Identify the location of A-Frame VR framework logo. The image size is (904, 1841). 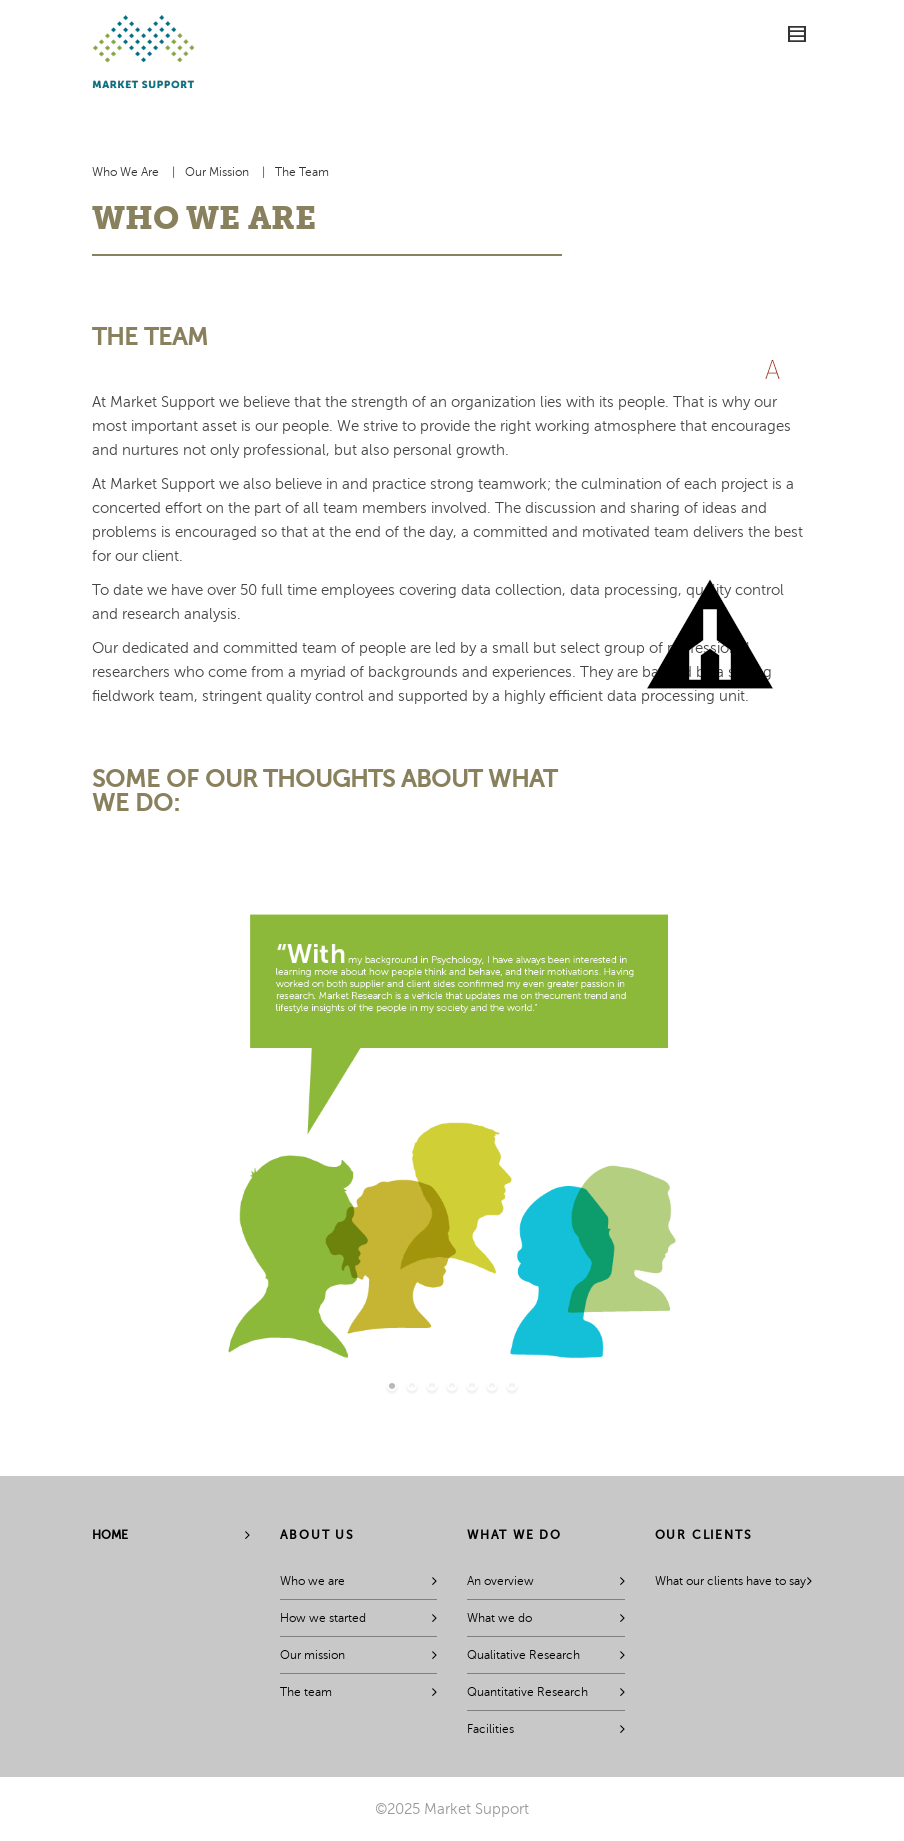
(772, 369).